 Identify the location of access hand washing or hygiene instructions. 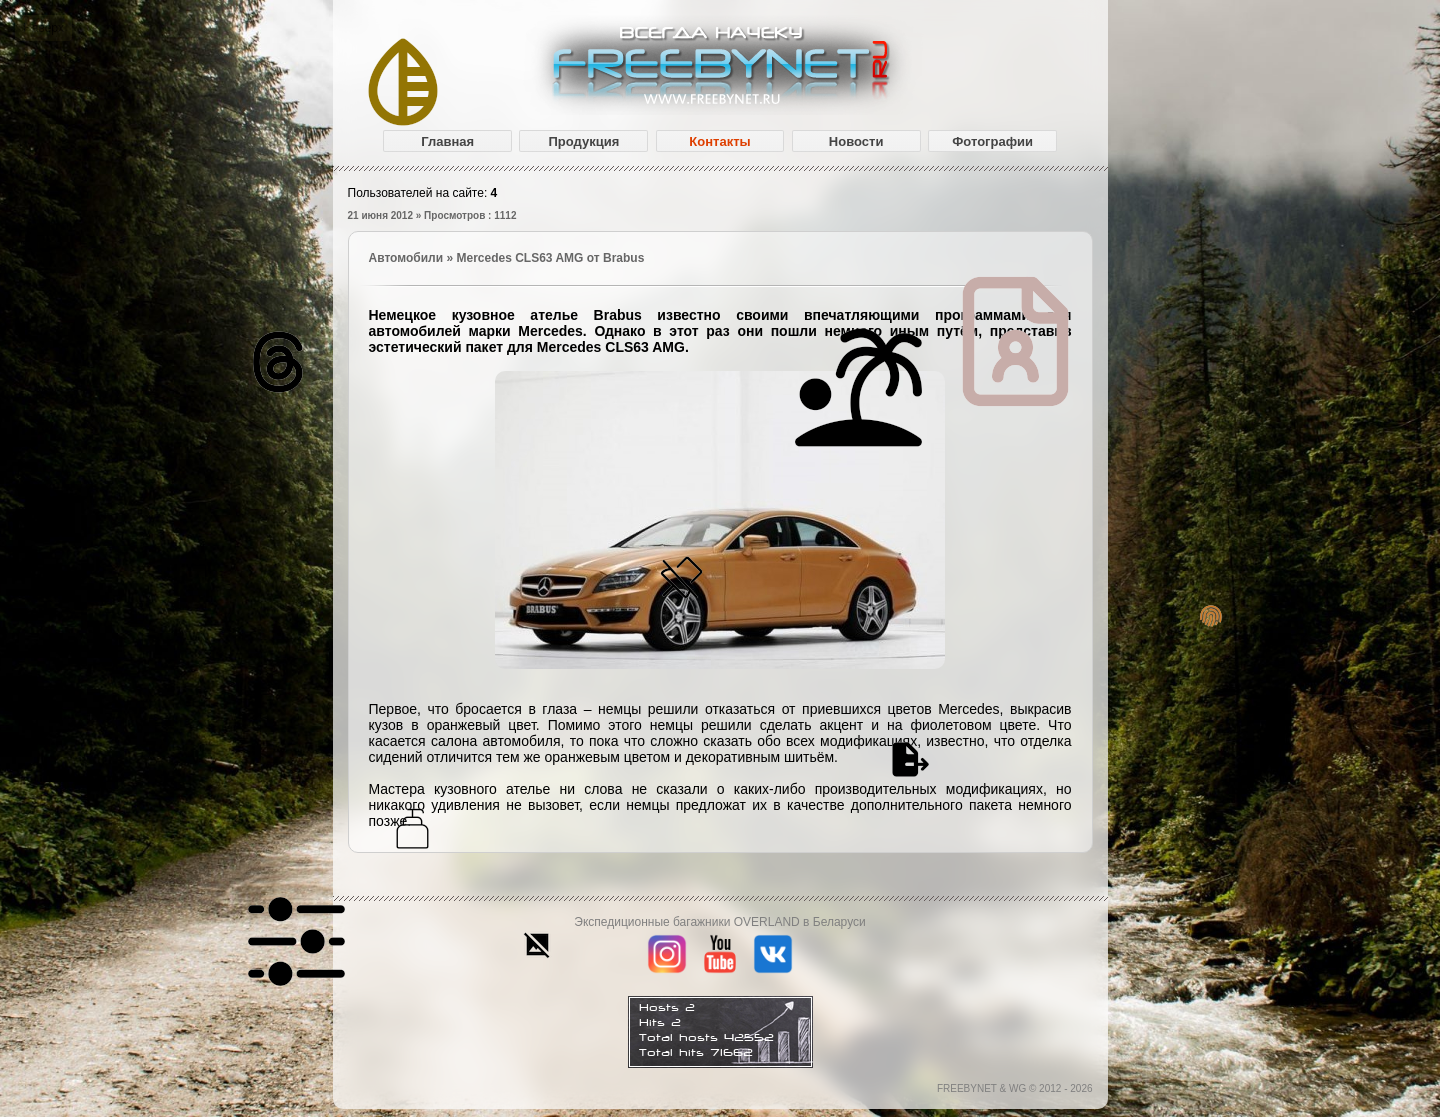
(412, 829).